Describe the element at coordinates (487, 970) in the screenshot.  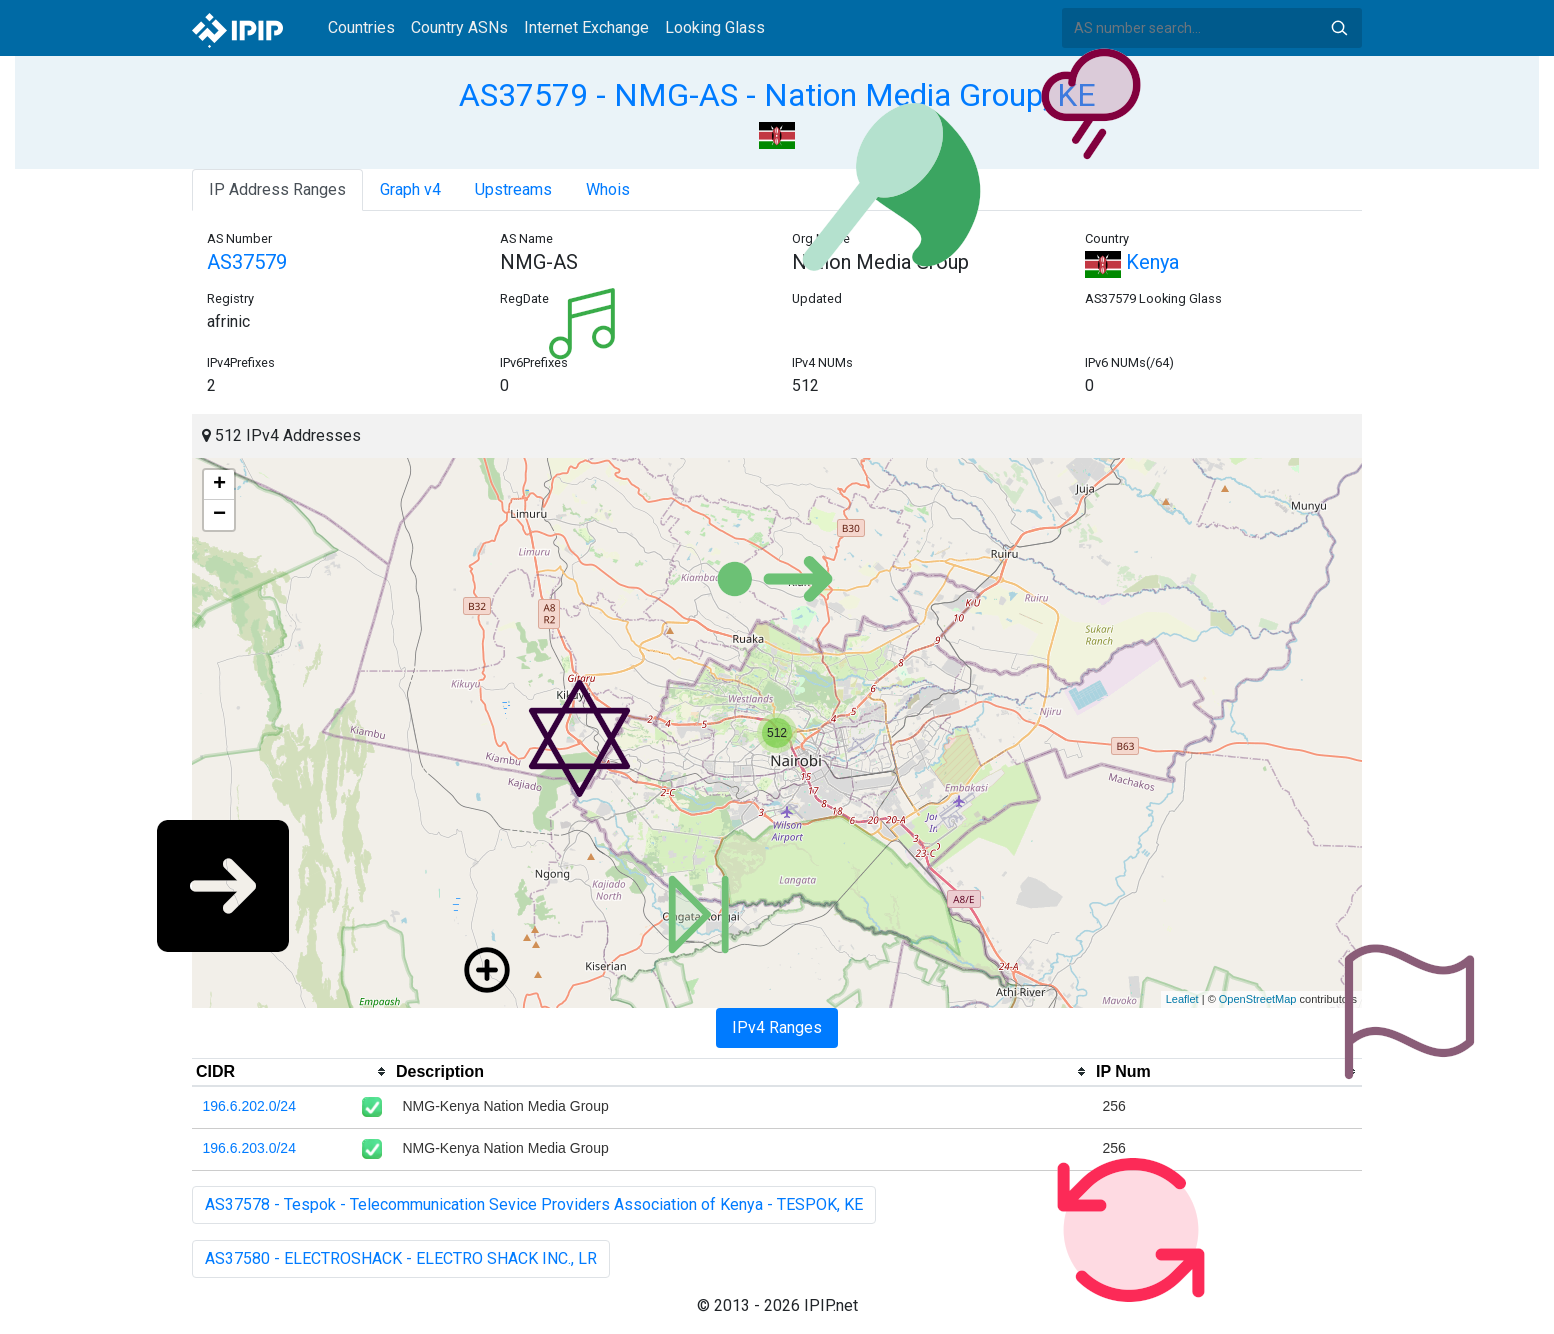
I see `add a new item` at that location.